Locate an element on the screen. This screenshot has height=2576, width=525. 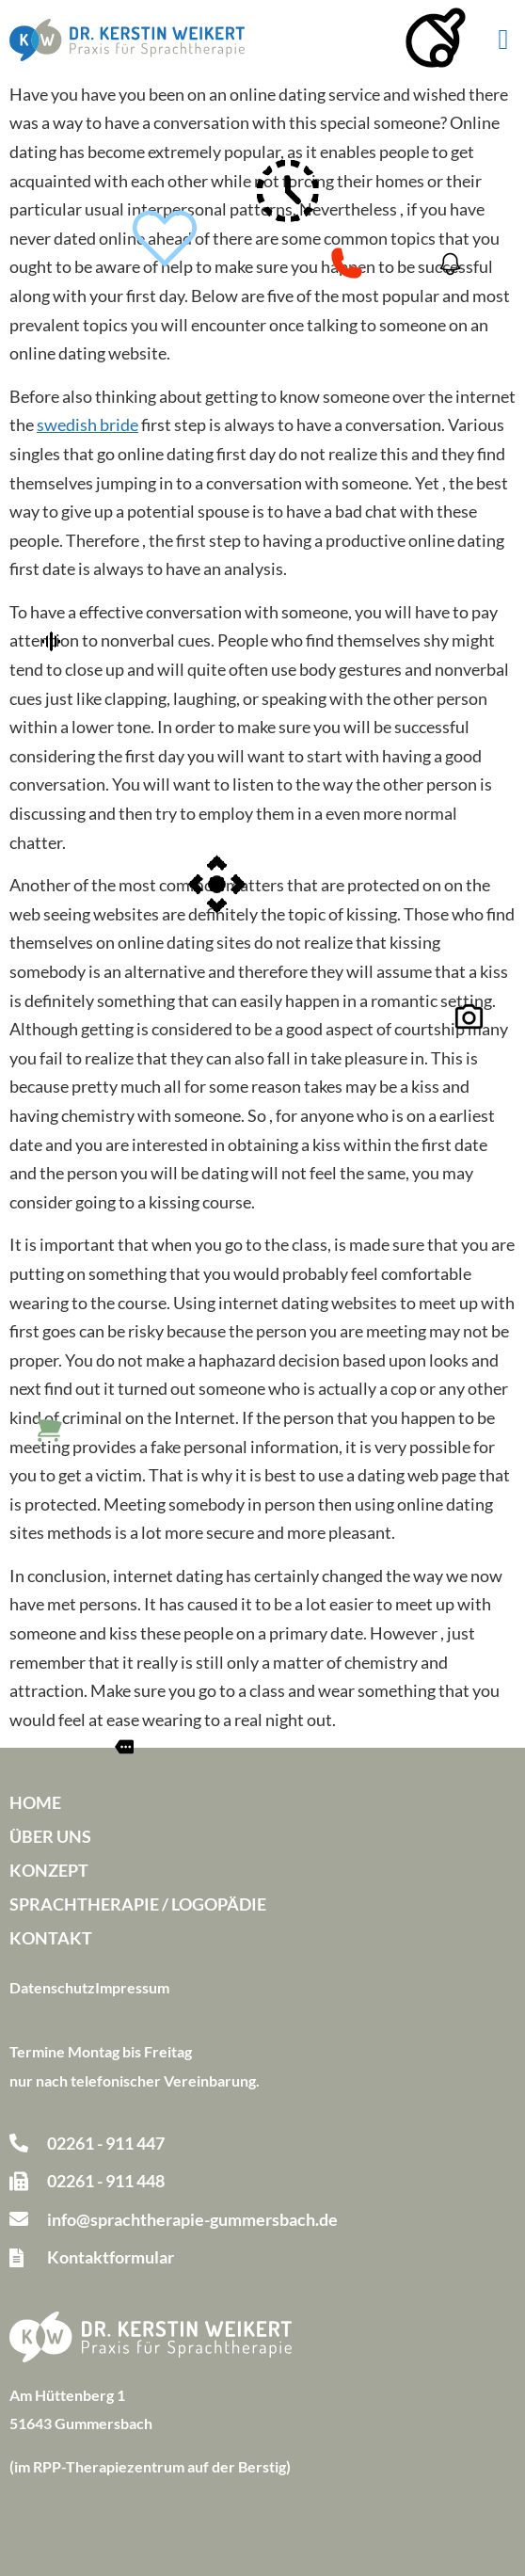
access audio equalizer settings is located at coordinates (51, 641).